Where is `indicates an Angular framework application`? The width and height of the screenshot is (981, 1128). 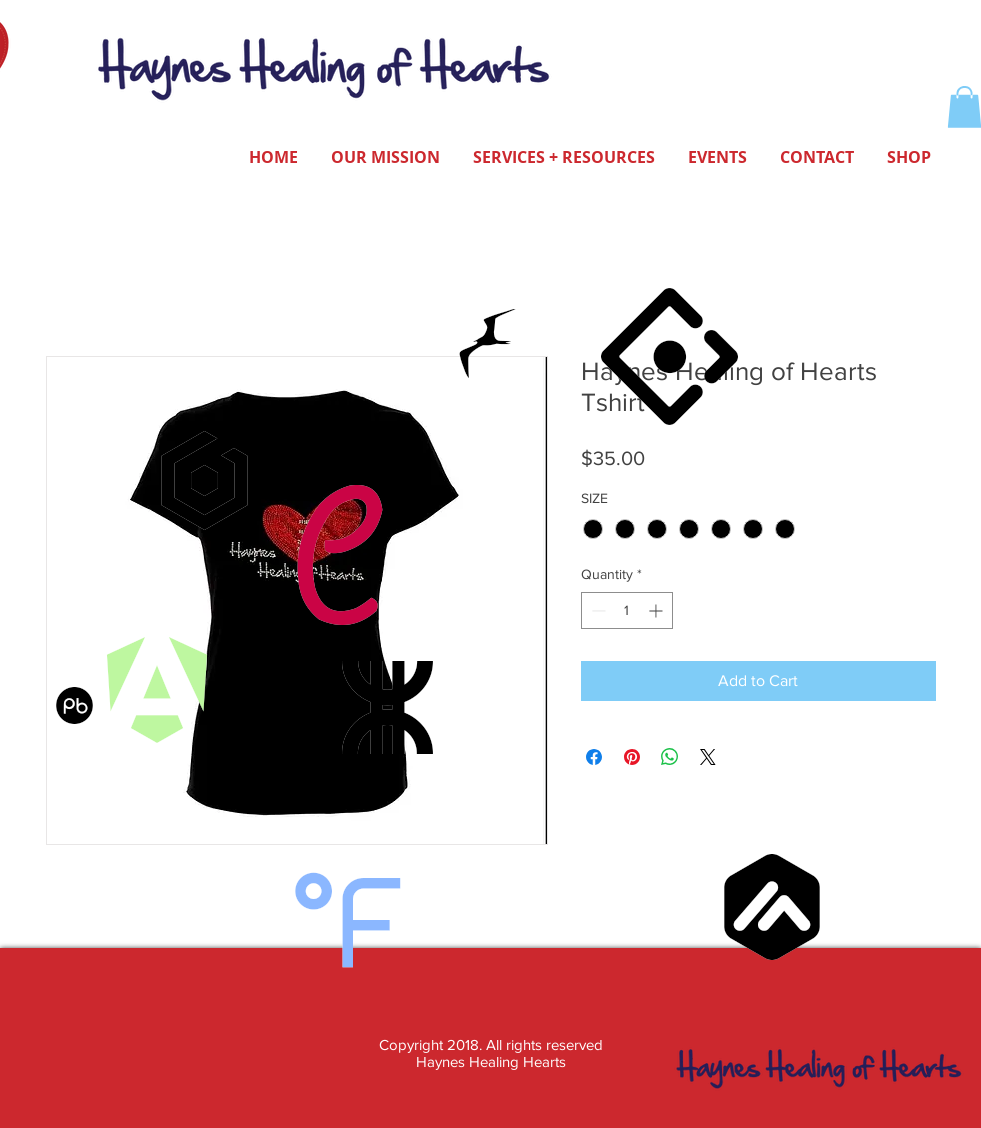 indicates an Angular framework application is located at coordinates (157, 690).